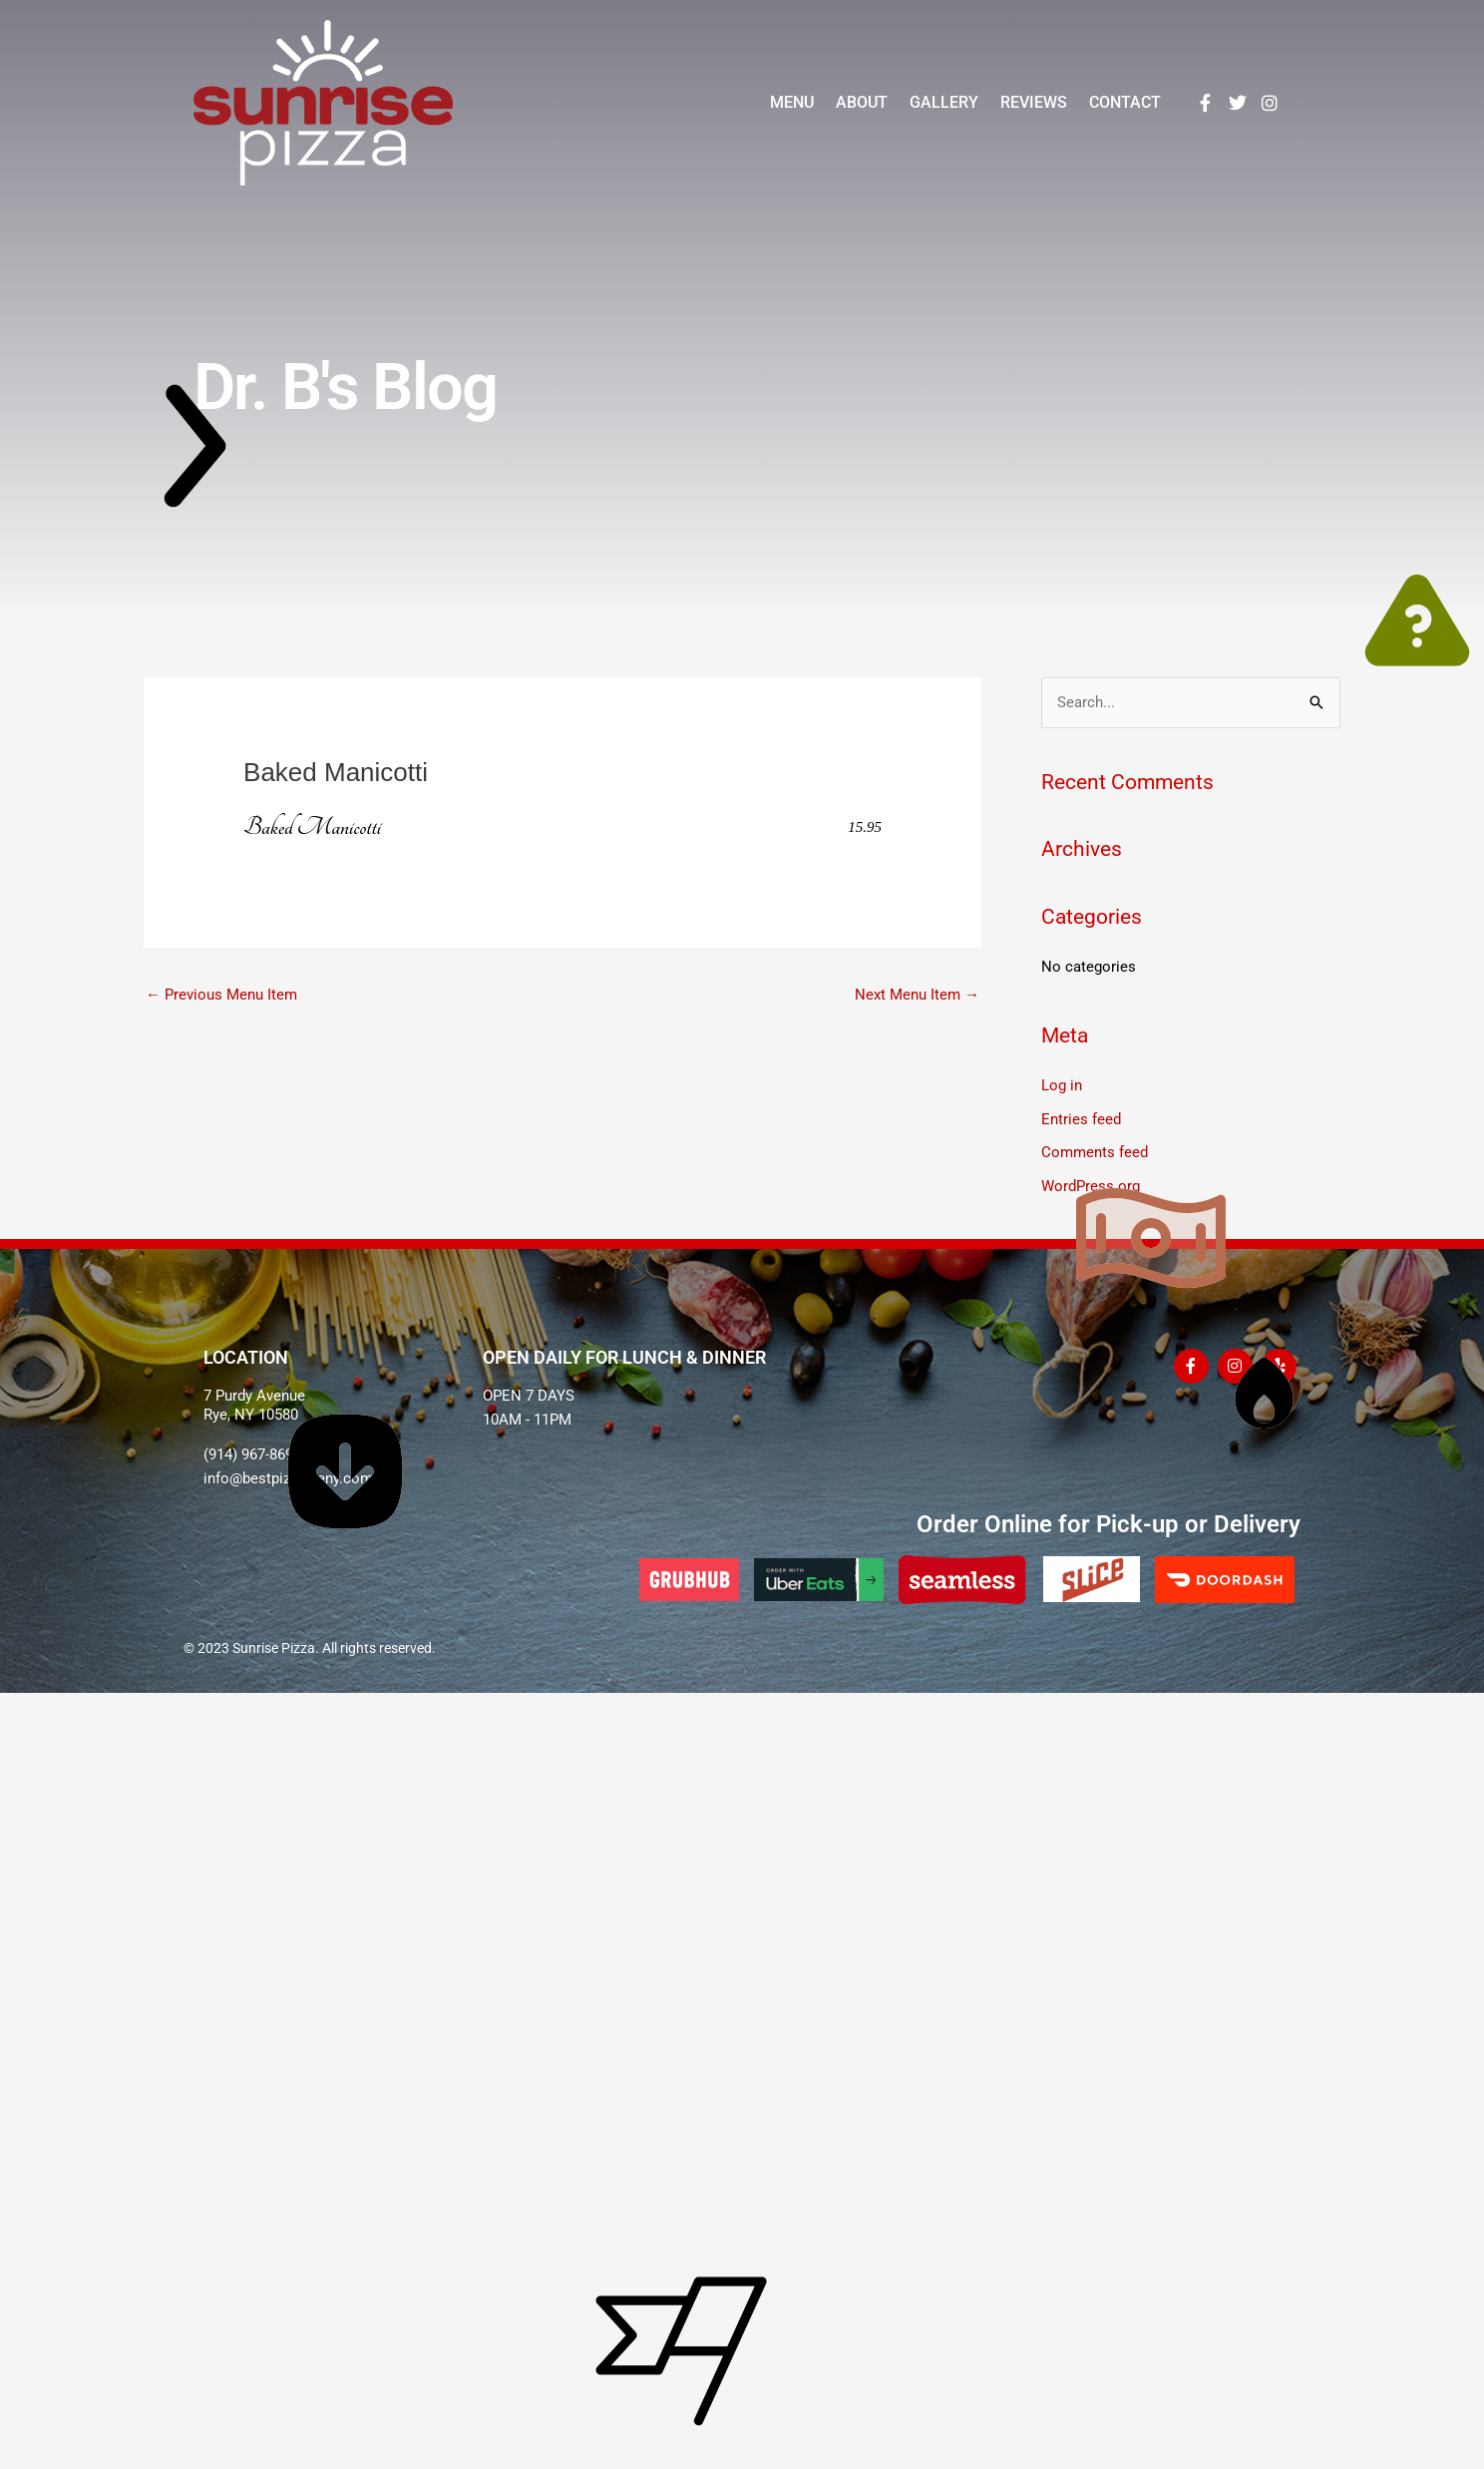  What do you see at coordinates (1264, 1394) in the screenshot?
I see `indicates trending or hot content` at bounding box center [1264, 1394].